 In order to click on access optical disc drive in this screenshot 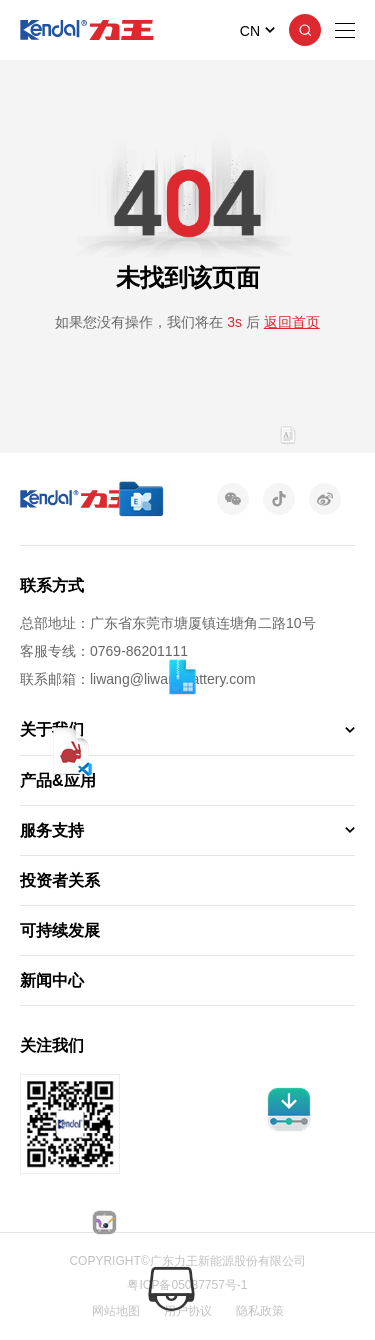, I will do `click(171, 1287)`.